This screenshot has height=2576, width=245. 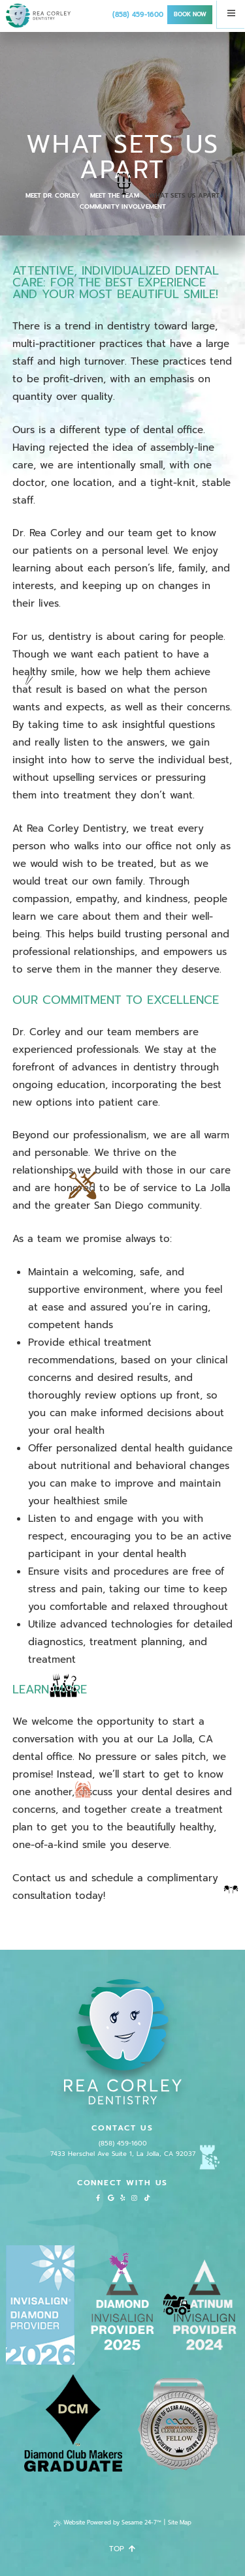 I want to click on mining truck or haul truck used in resource extraction games, so click(x=176, y=2304).